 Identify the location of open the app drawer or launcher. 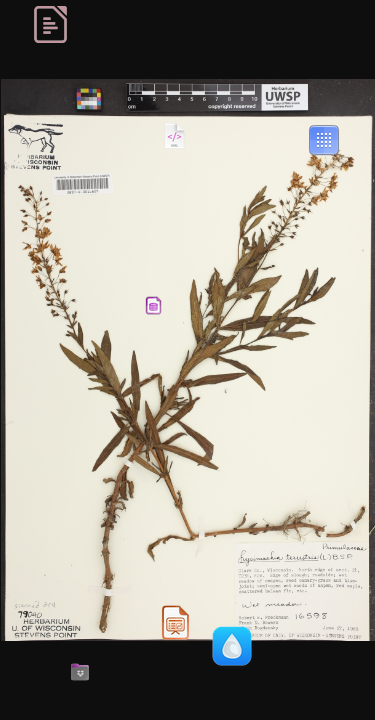
(324, 140).